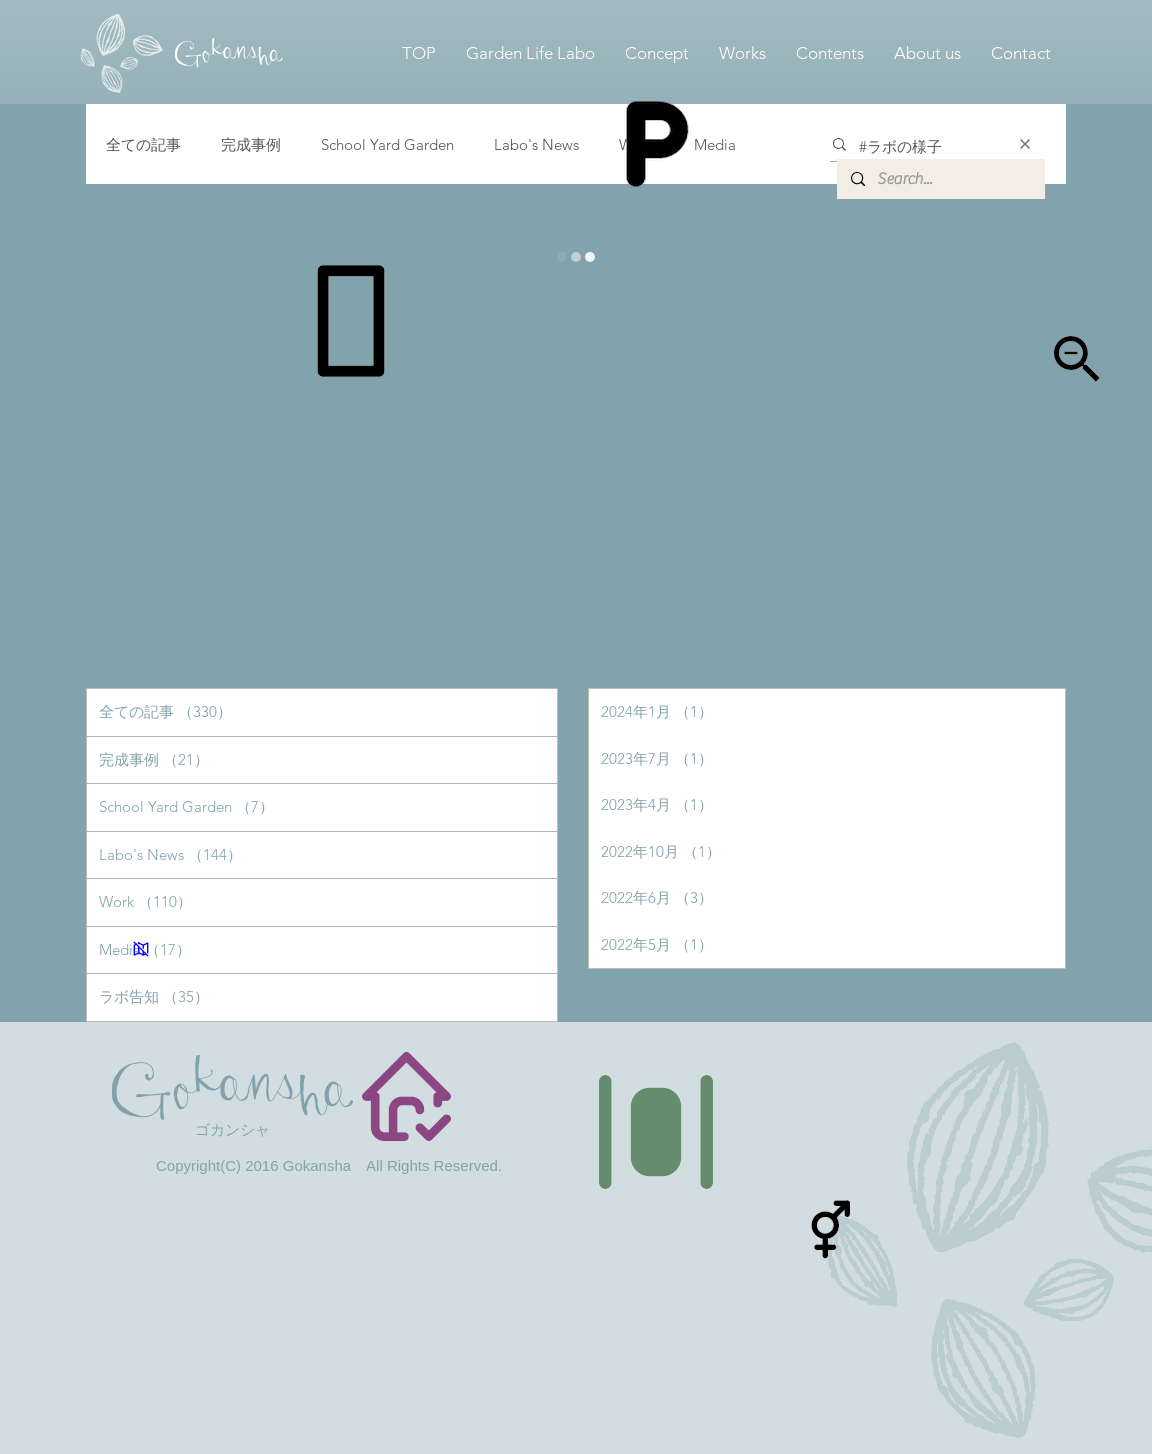 This screenshot has height=1454, width=1152. I want to click on distribute layers vertically with equal spacing, so click(656, 1132).